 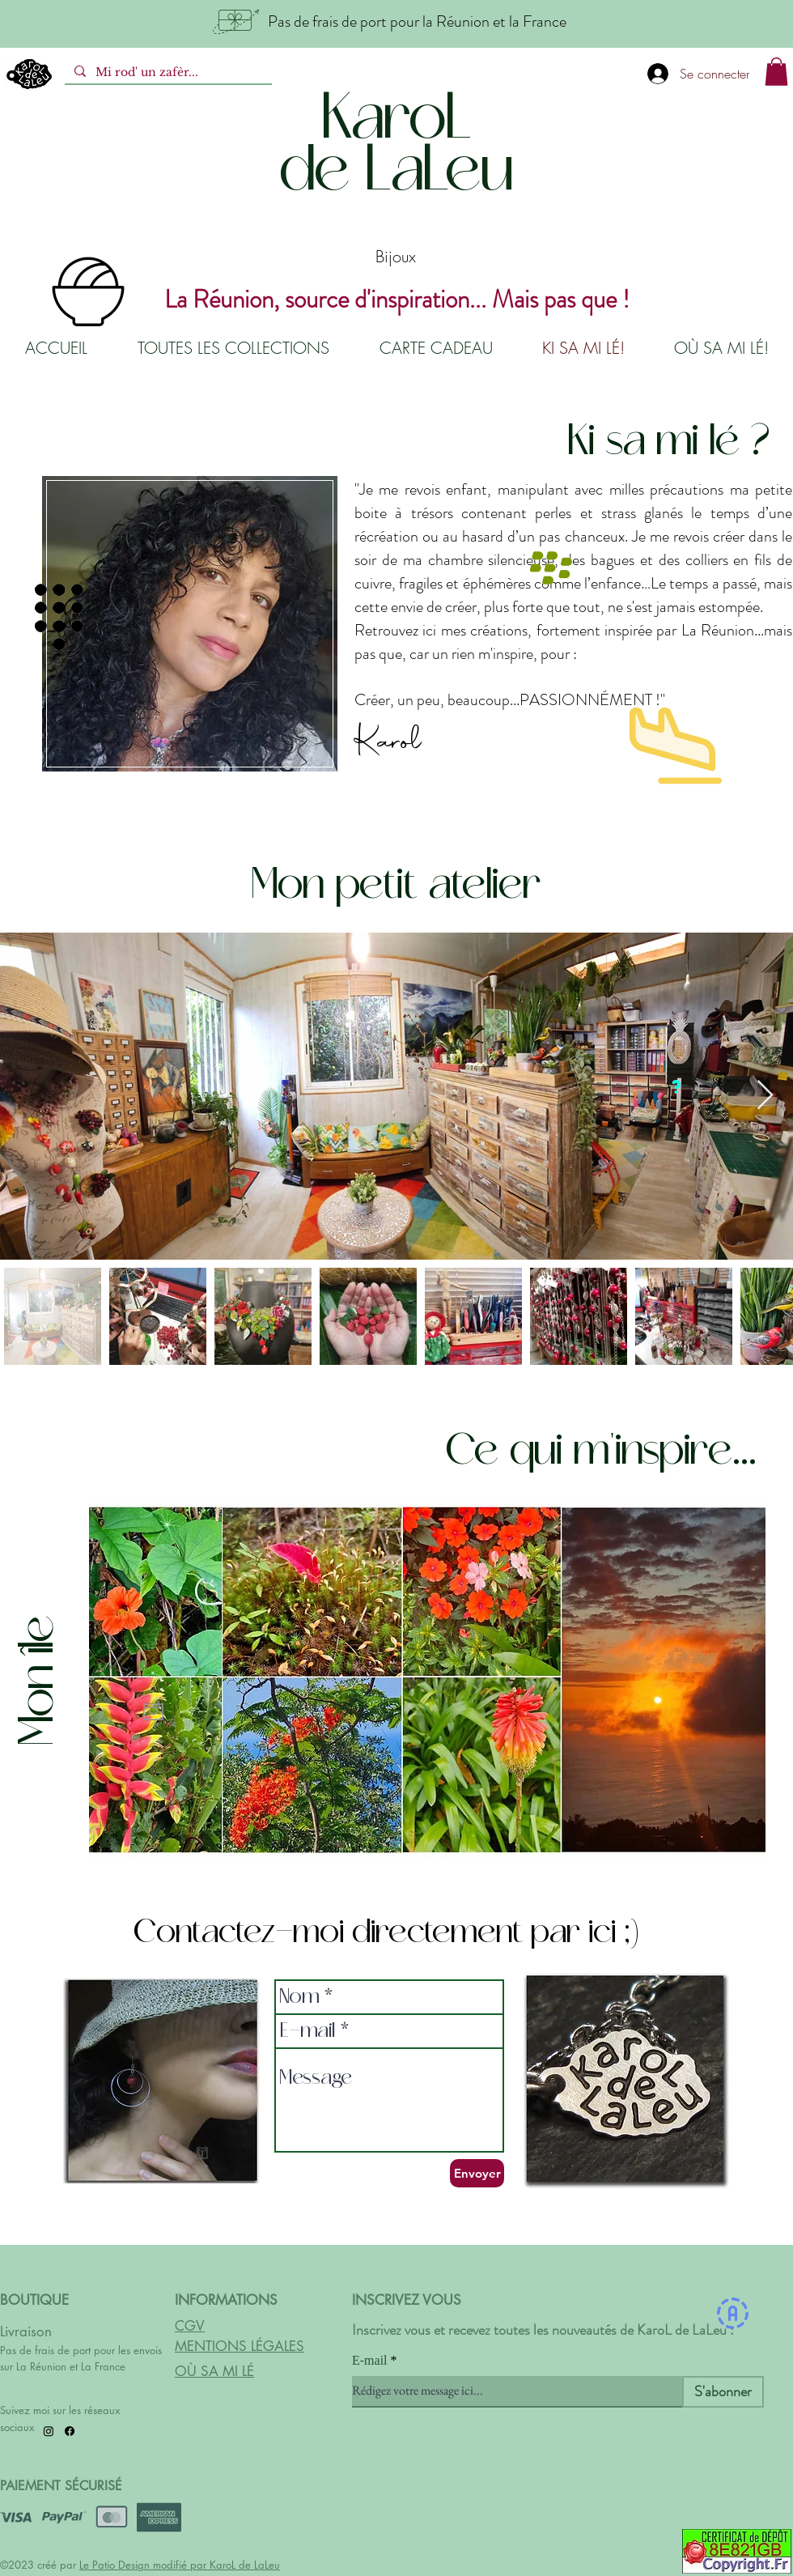 What do you see at coordinates (676, 1086) in the screenshot?
I see `access help or support information` at bounding box center [676, 1086].